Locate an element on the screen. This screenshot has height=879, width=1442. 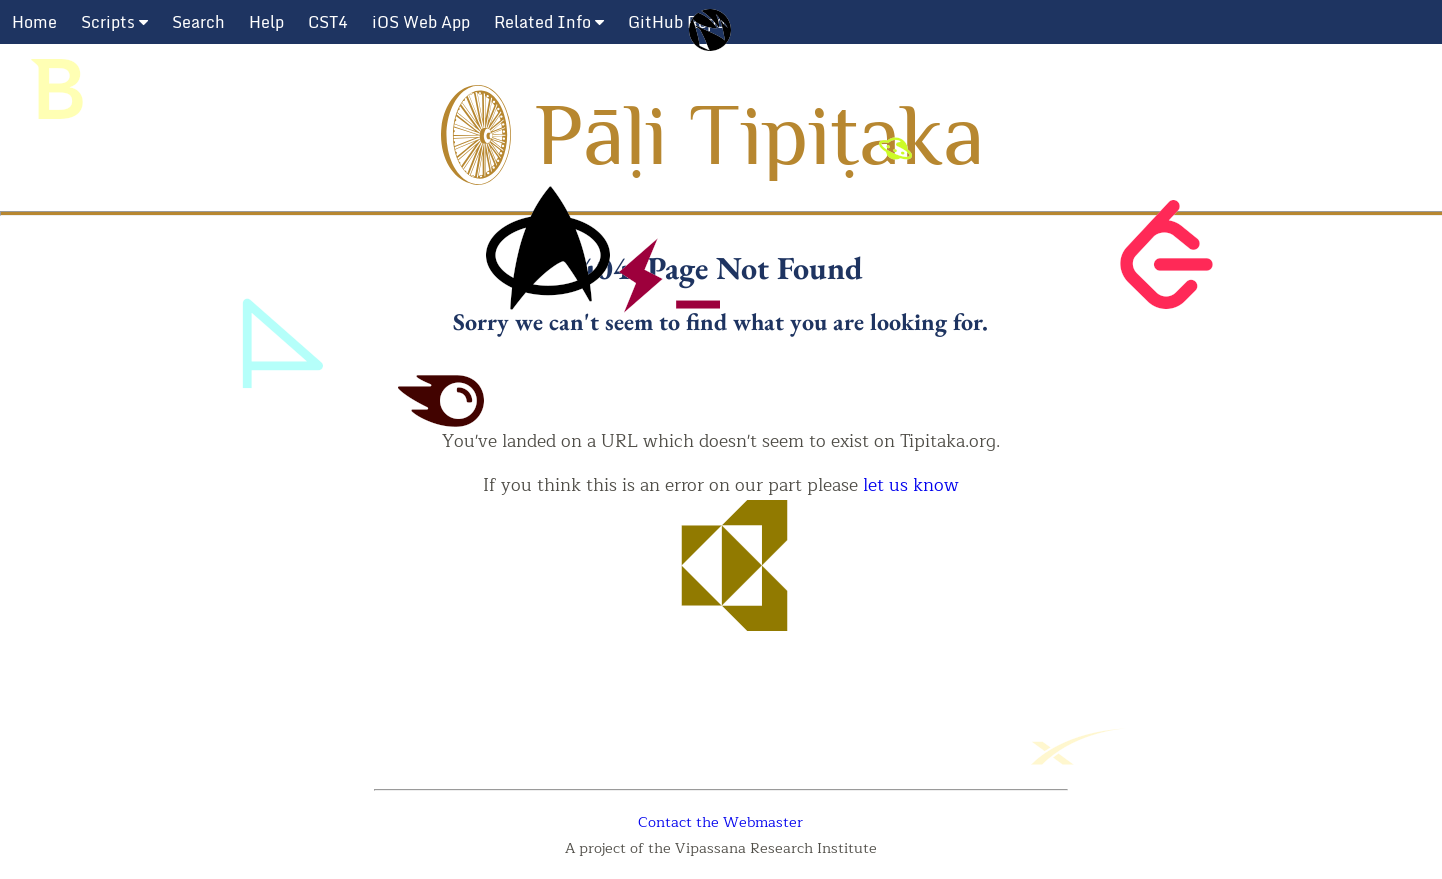
spacemacs text editor logo is located at coordinates (710, 30).